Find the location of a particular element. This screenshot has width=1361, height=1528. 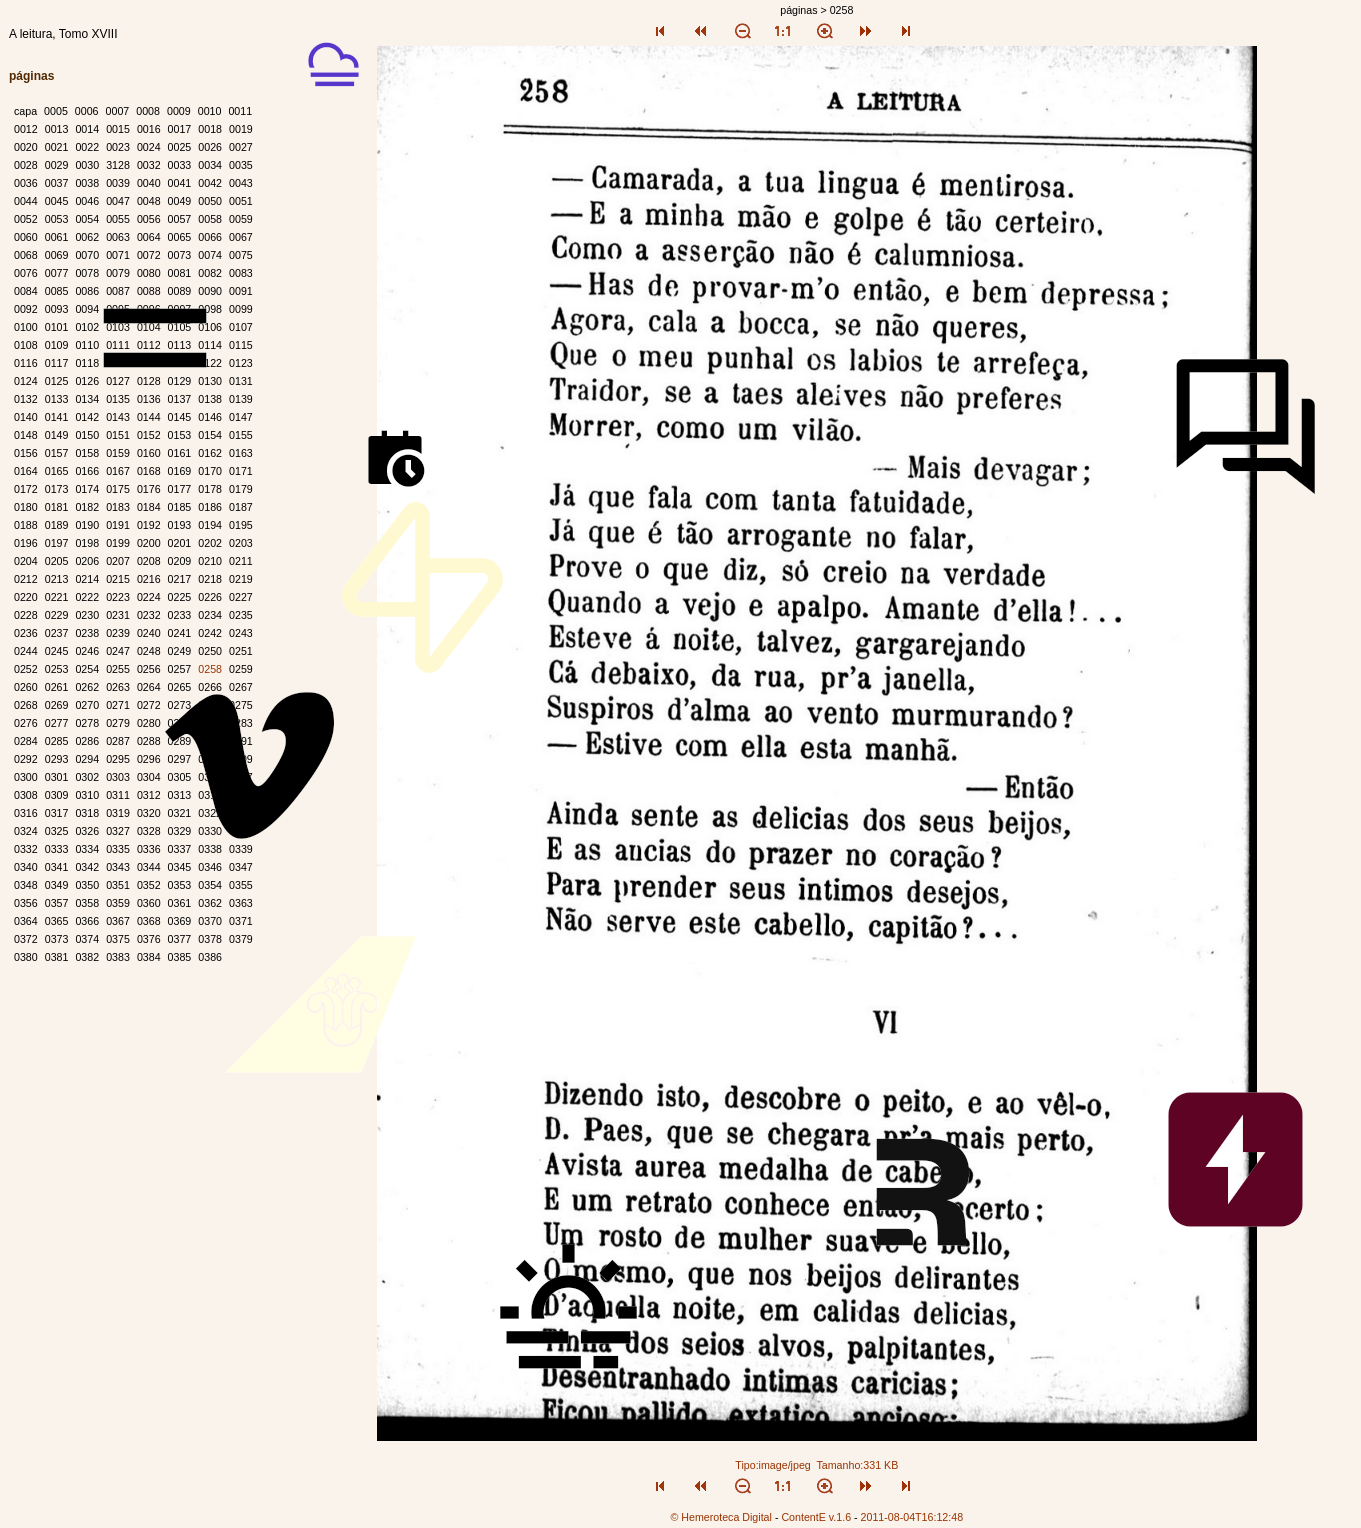

supabase logo is located at coordinates (422, 587).